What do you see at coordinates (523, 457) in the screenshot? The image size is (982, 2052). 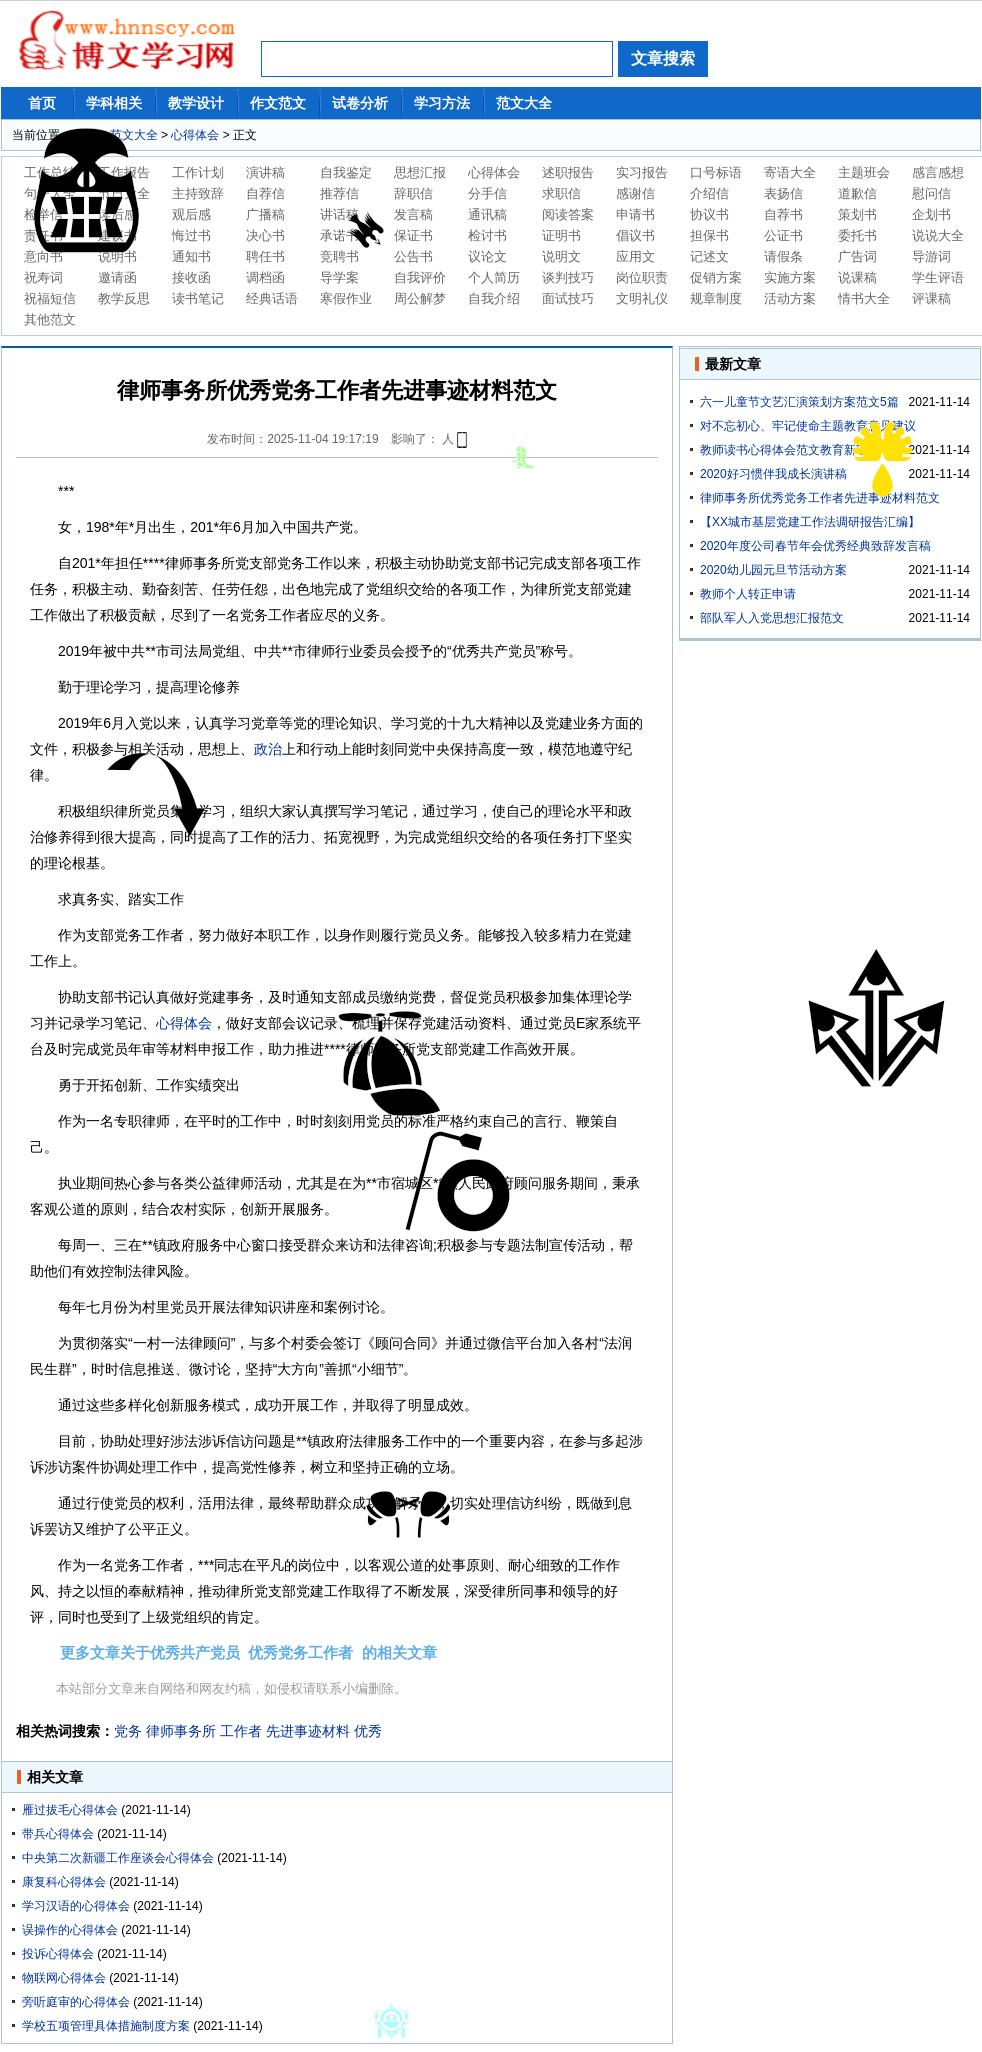 I see `select western or cowboy-themed content` at bounding box center [523, 457].